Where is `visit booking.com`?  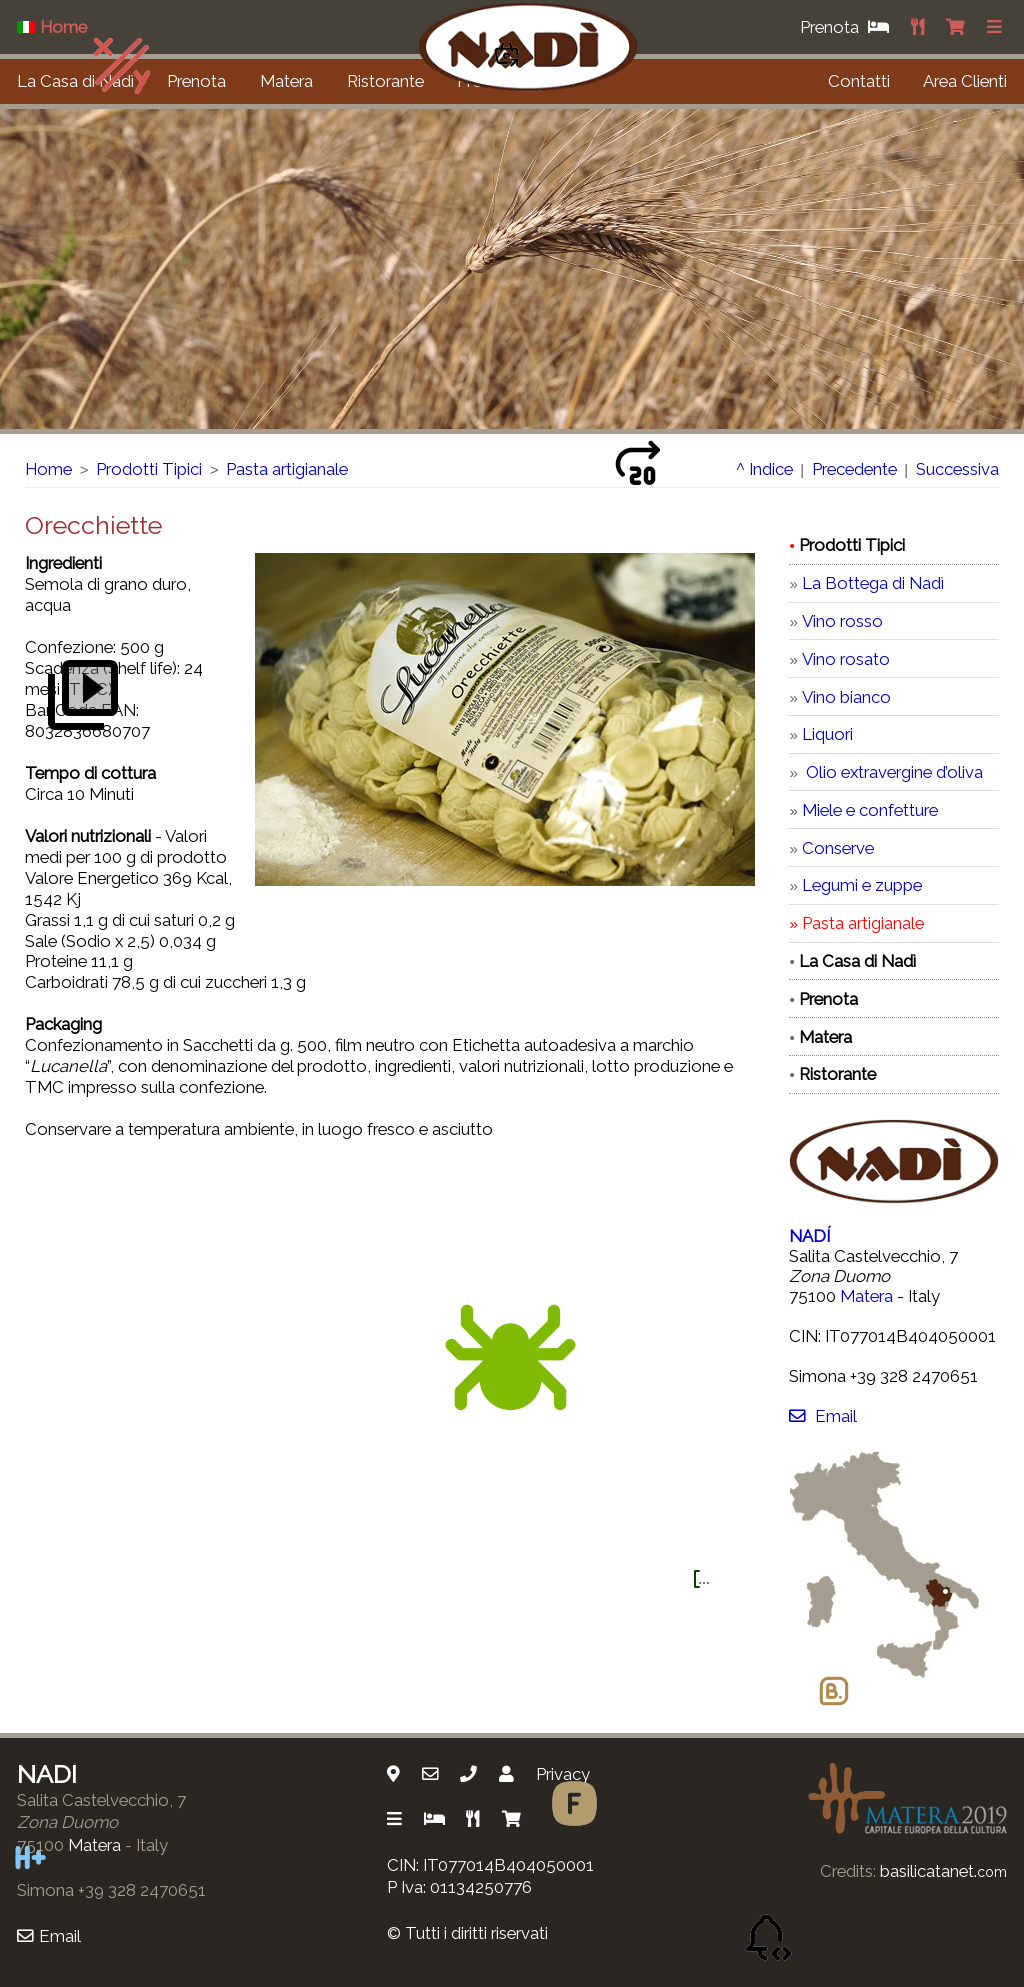
visit booking.com is located at coordinates (834, 1691).